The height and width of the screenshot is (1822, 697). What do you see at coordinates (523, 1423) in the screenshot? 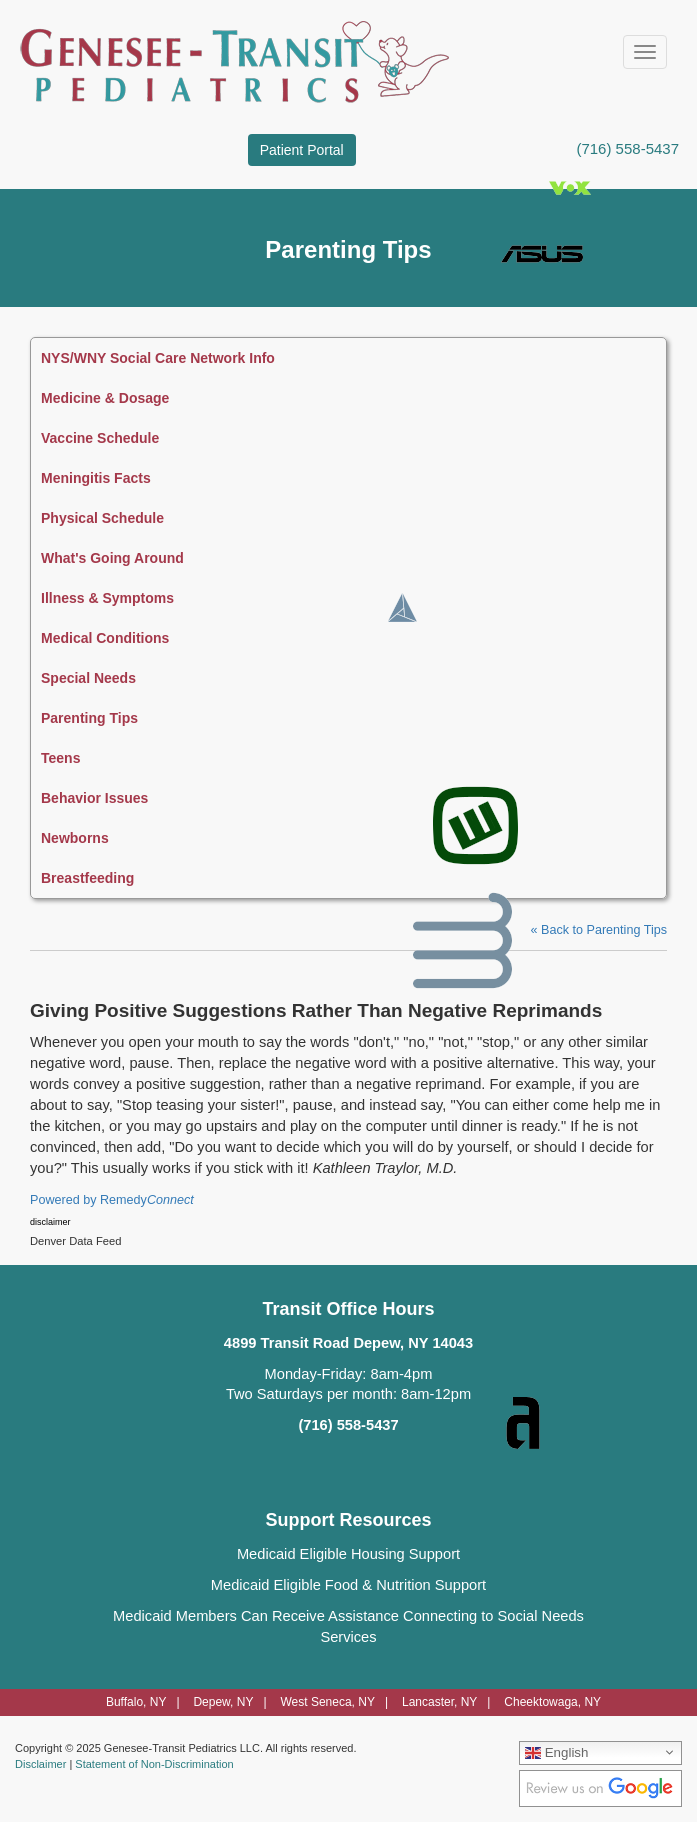
I see `appian brand logo` at bounding box center [523, 1423].